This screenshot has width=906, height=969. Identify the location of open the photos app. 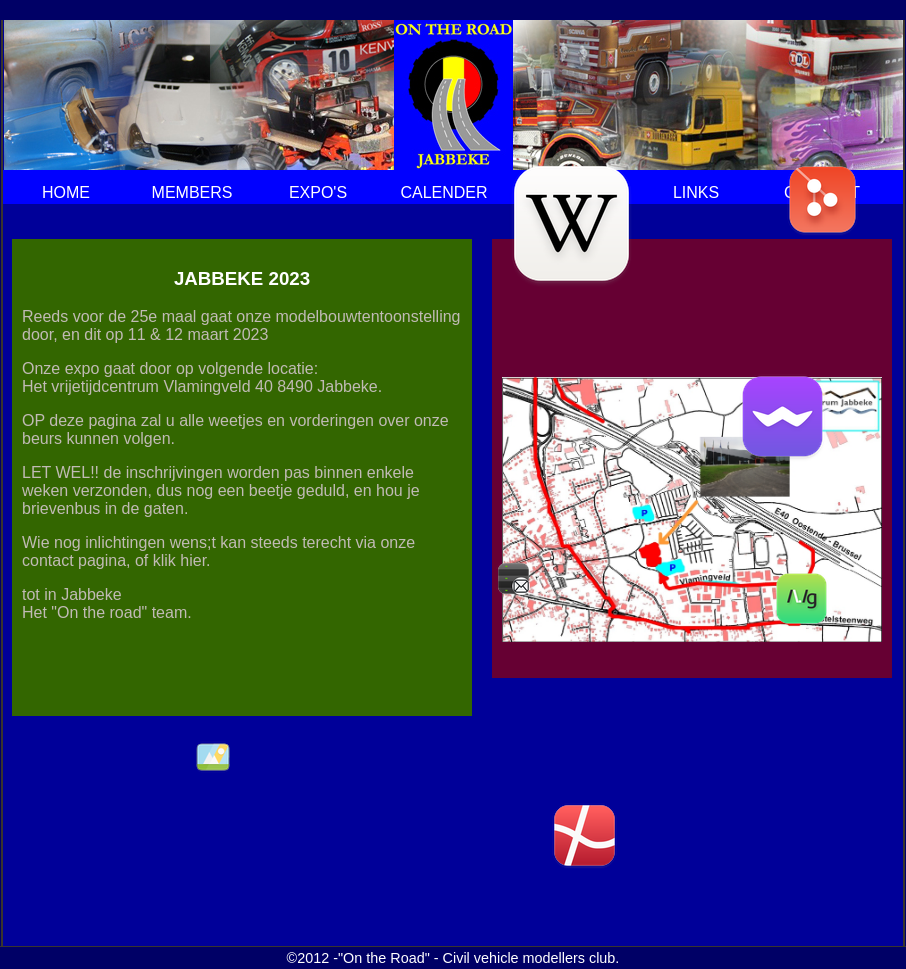
(213, 757).